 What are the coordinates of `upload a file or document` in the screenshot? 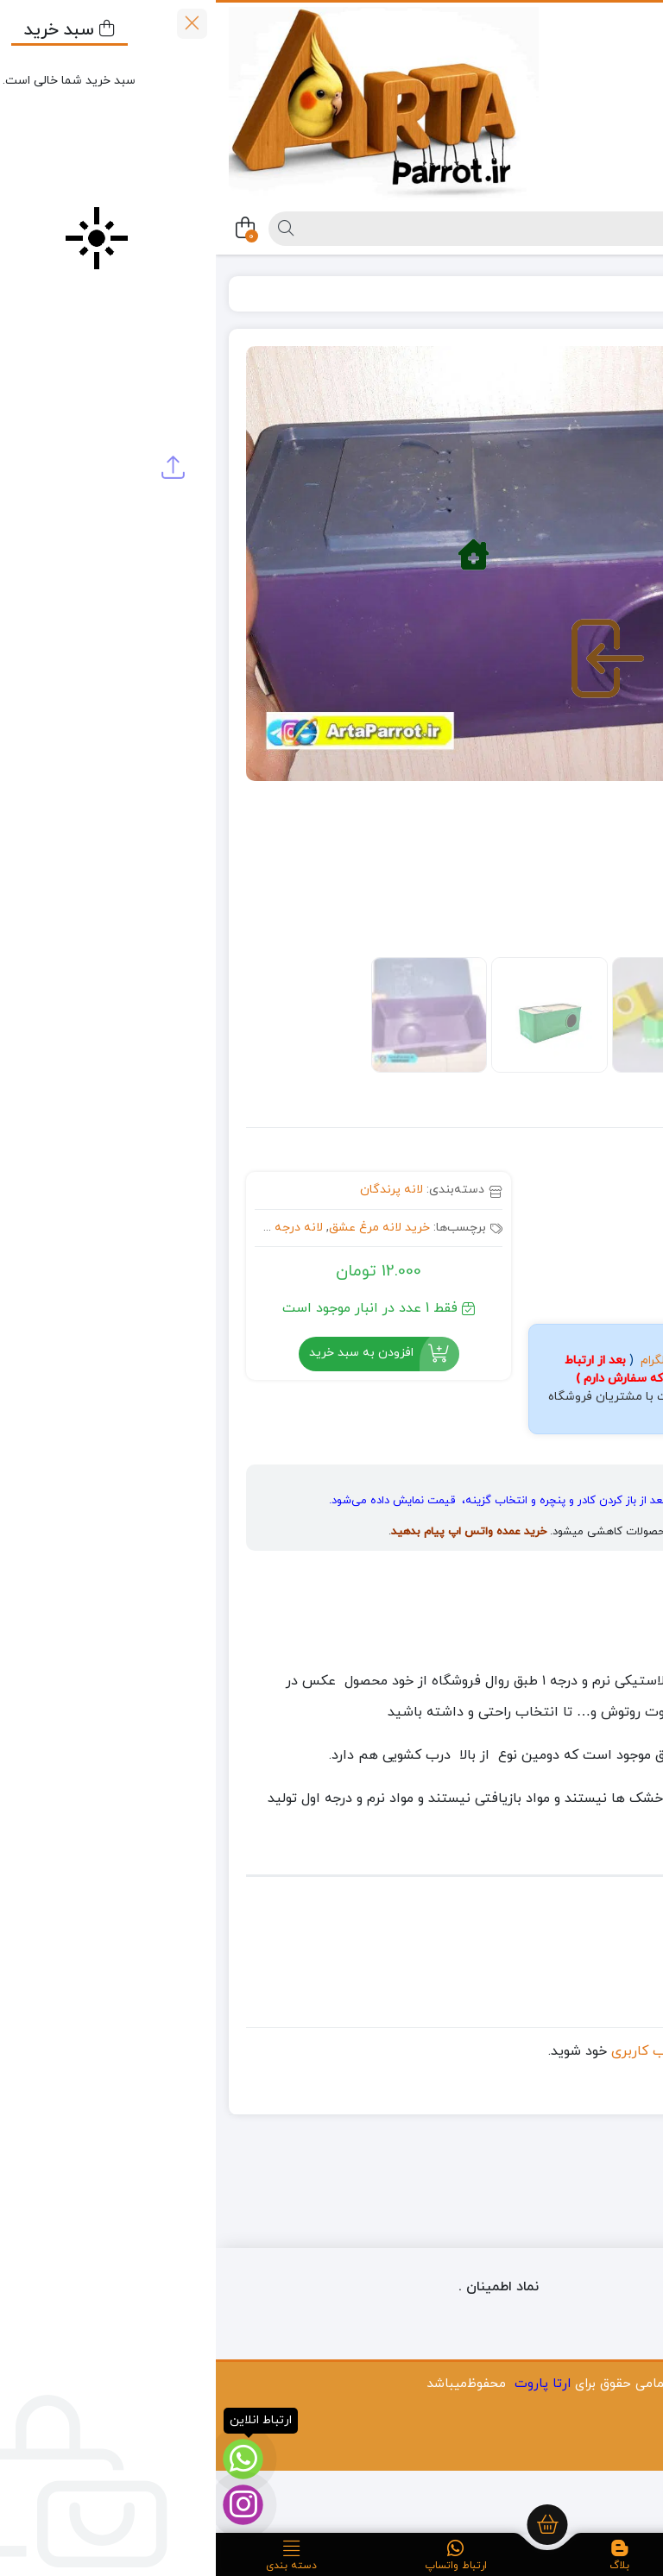 It's located at (173, 467).